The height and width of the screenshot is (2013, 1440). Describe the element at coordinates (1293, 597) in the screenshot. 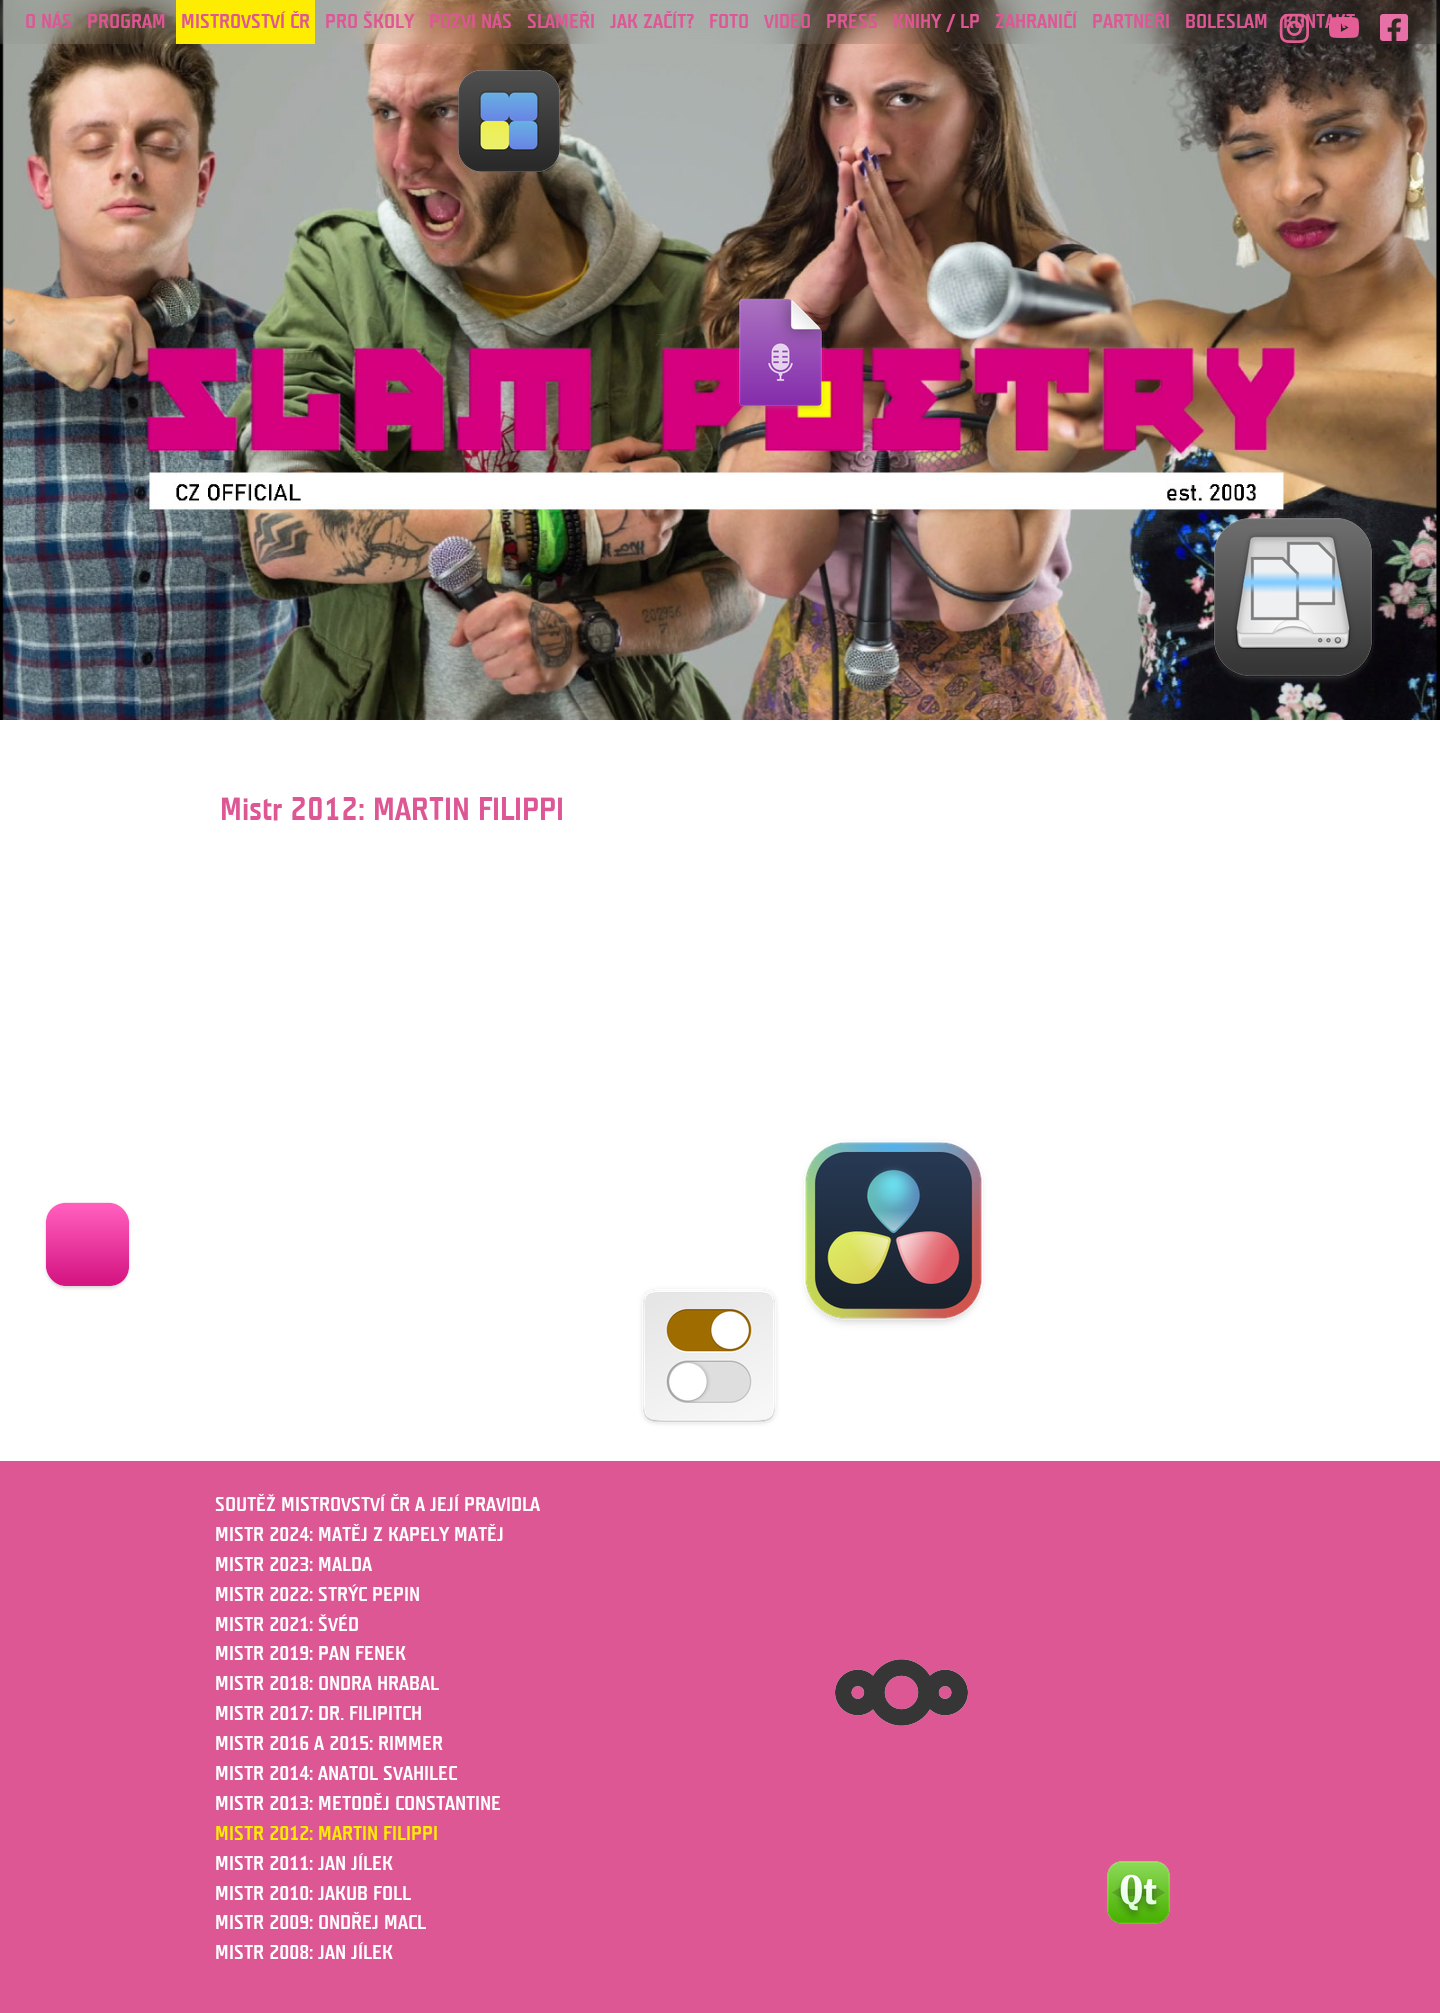

I see `open skanpage document scanning app` at that location.